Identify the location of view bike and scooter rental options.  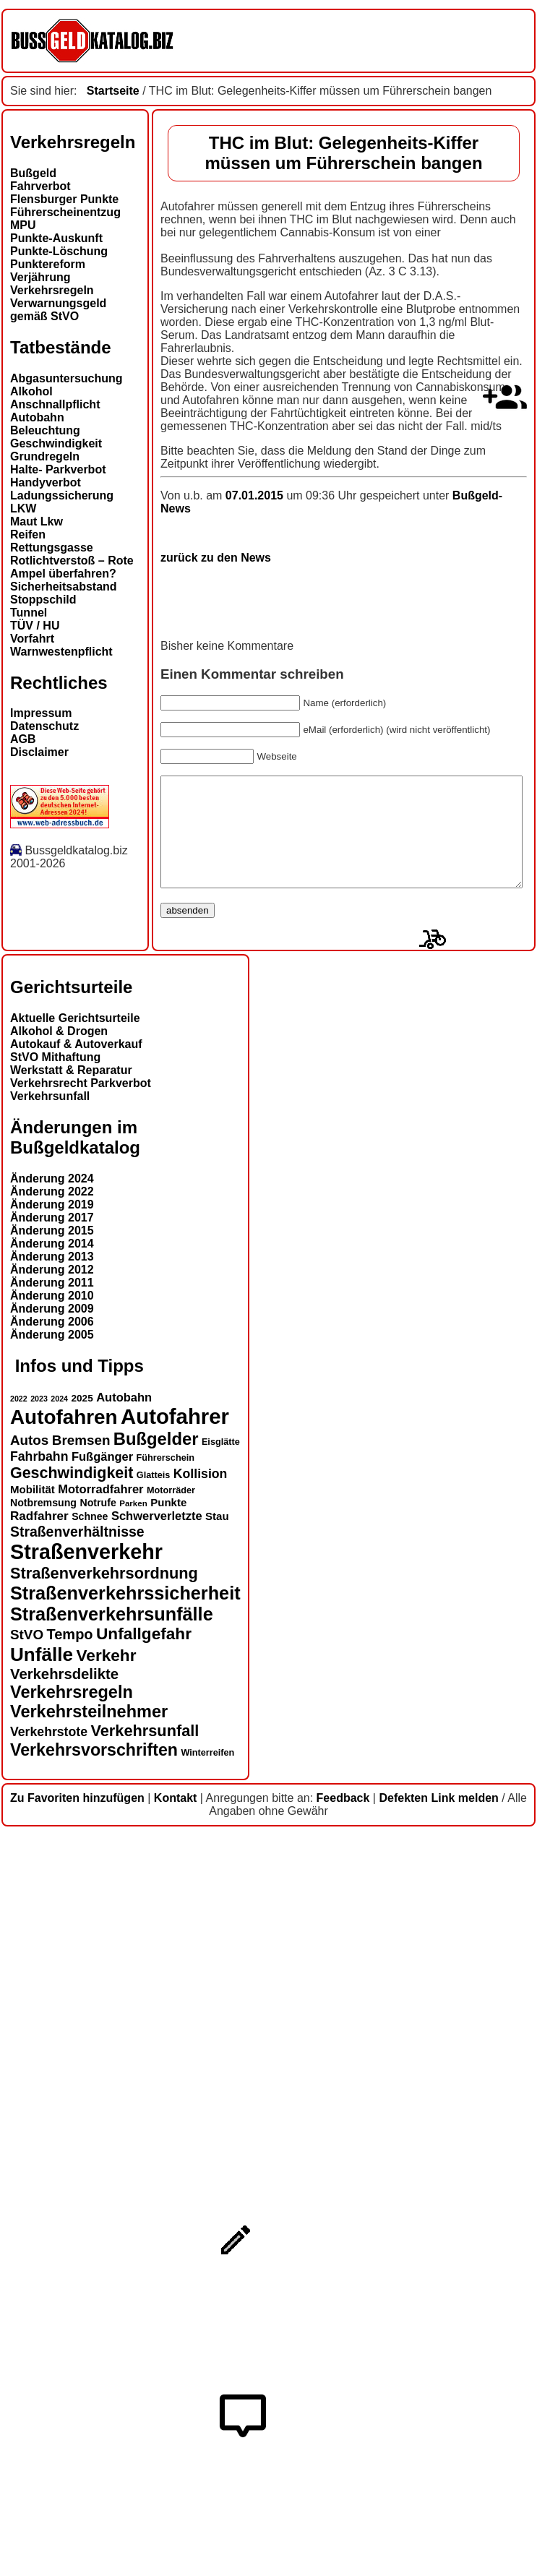
(432, 939).